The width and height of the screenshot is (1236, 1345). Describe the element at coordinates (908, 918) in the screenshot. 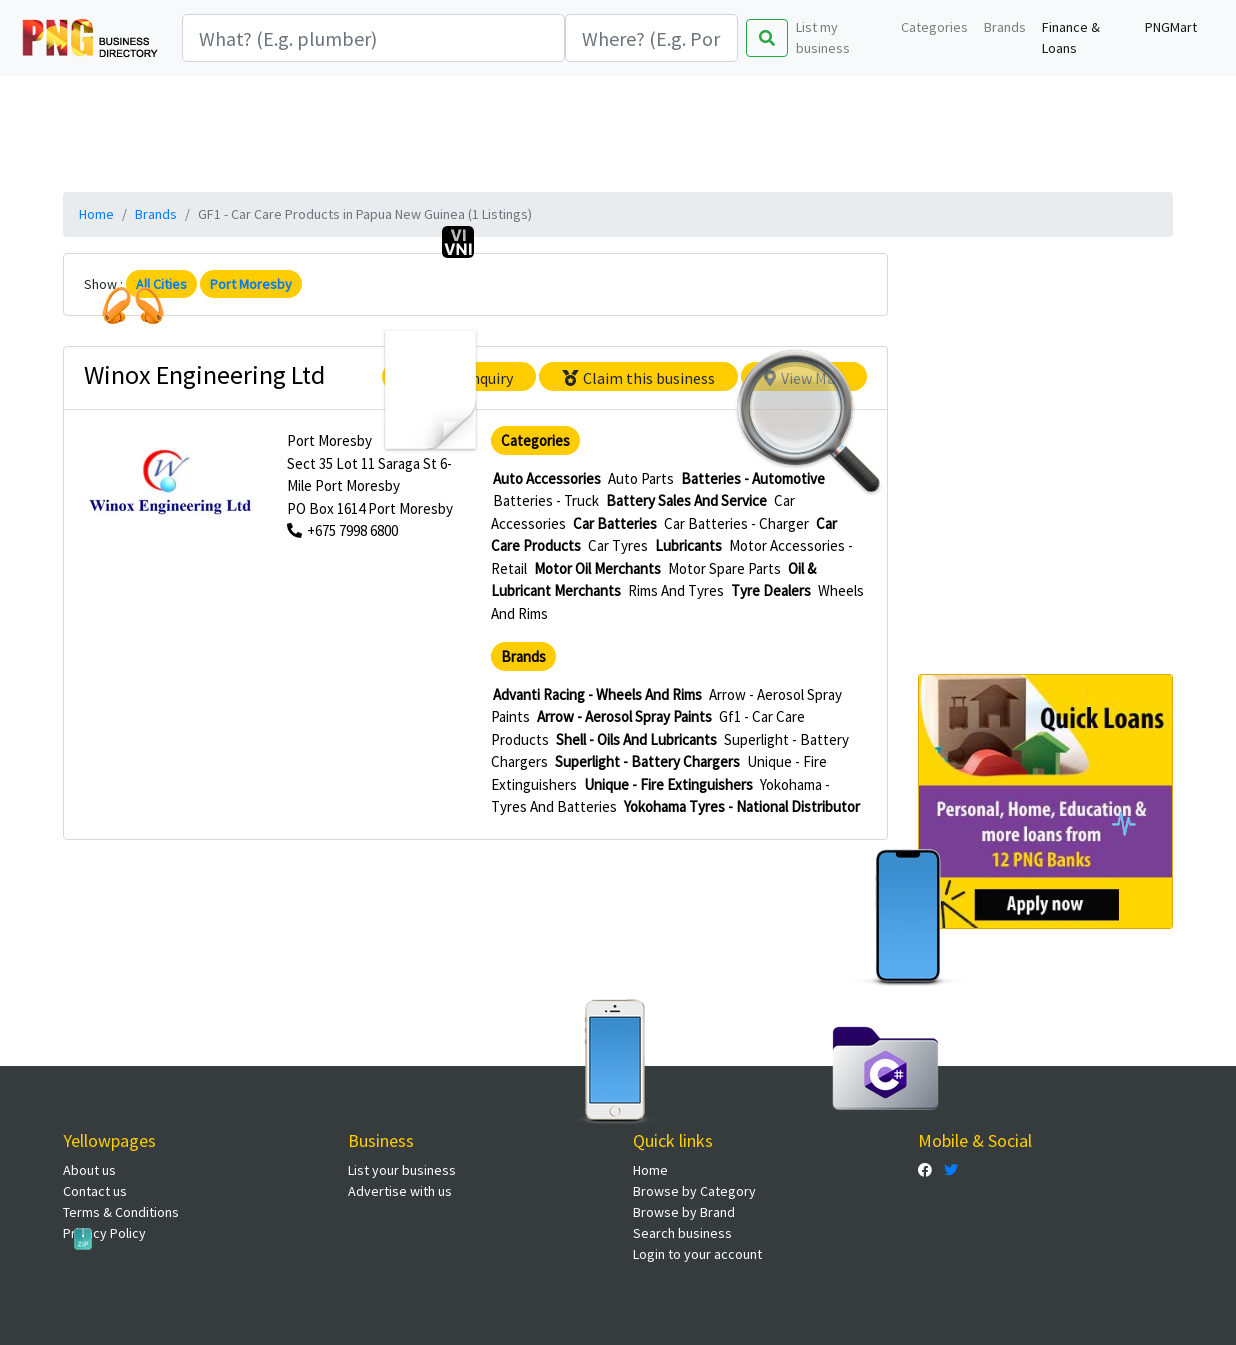

I see `iPhone 14 device icon` at that location.